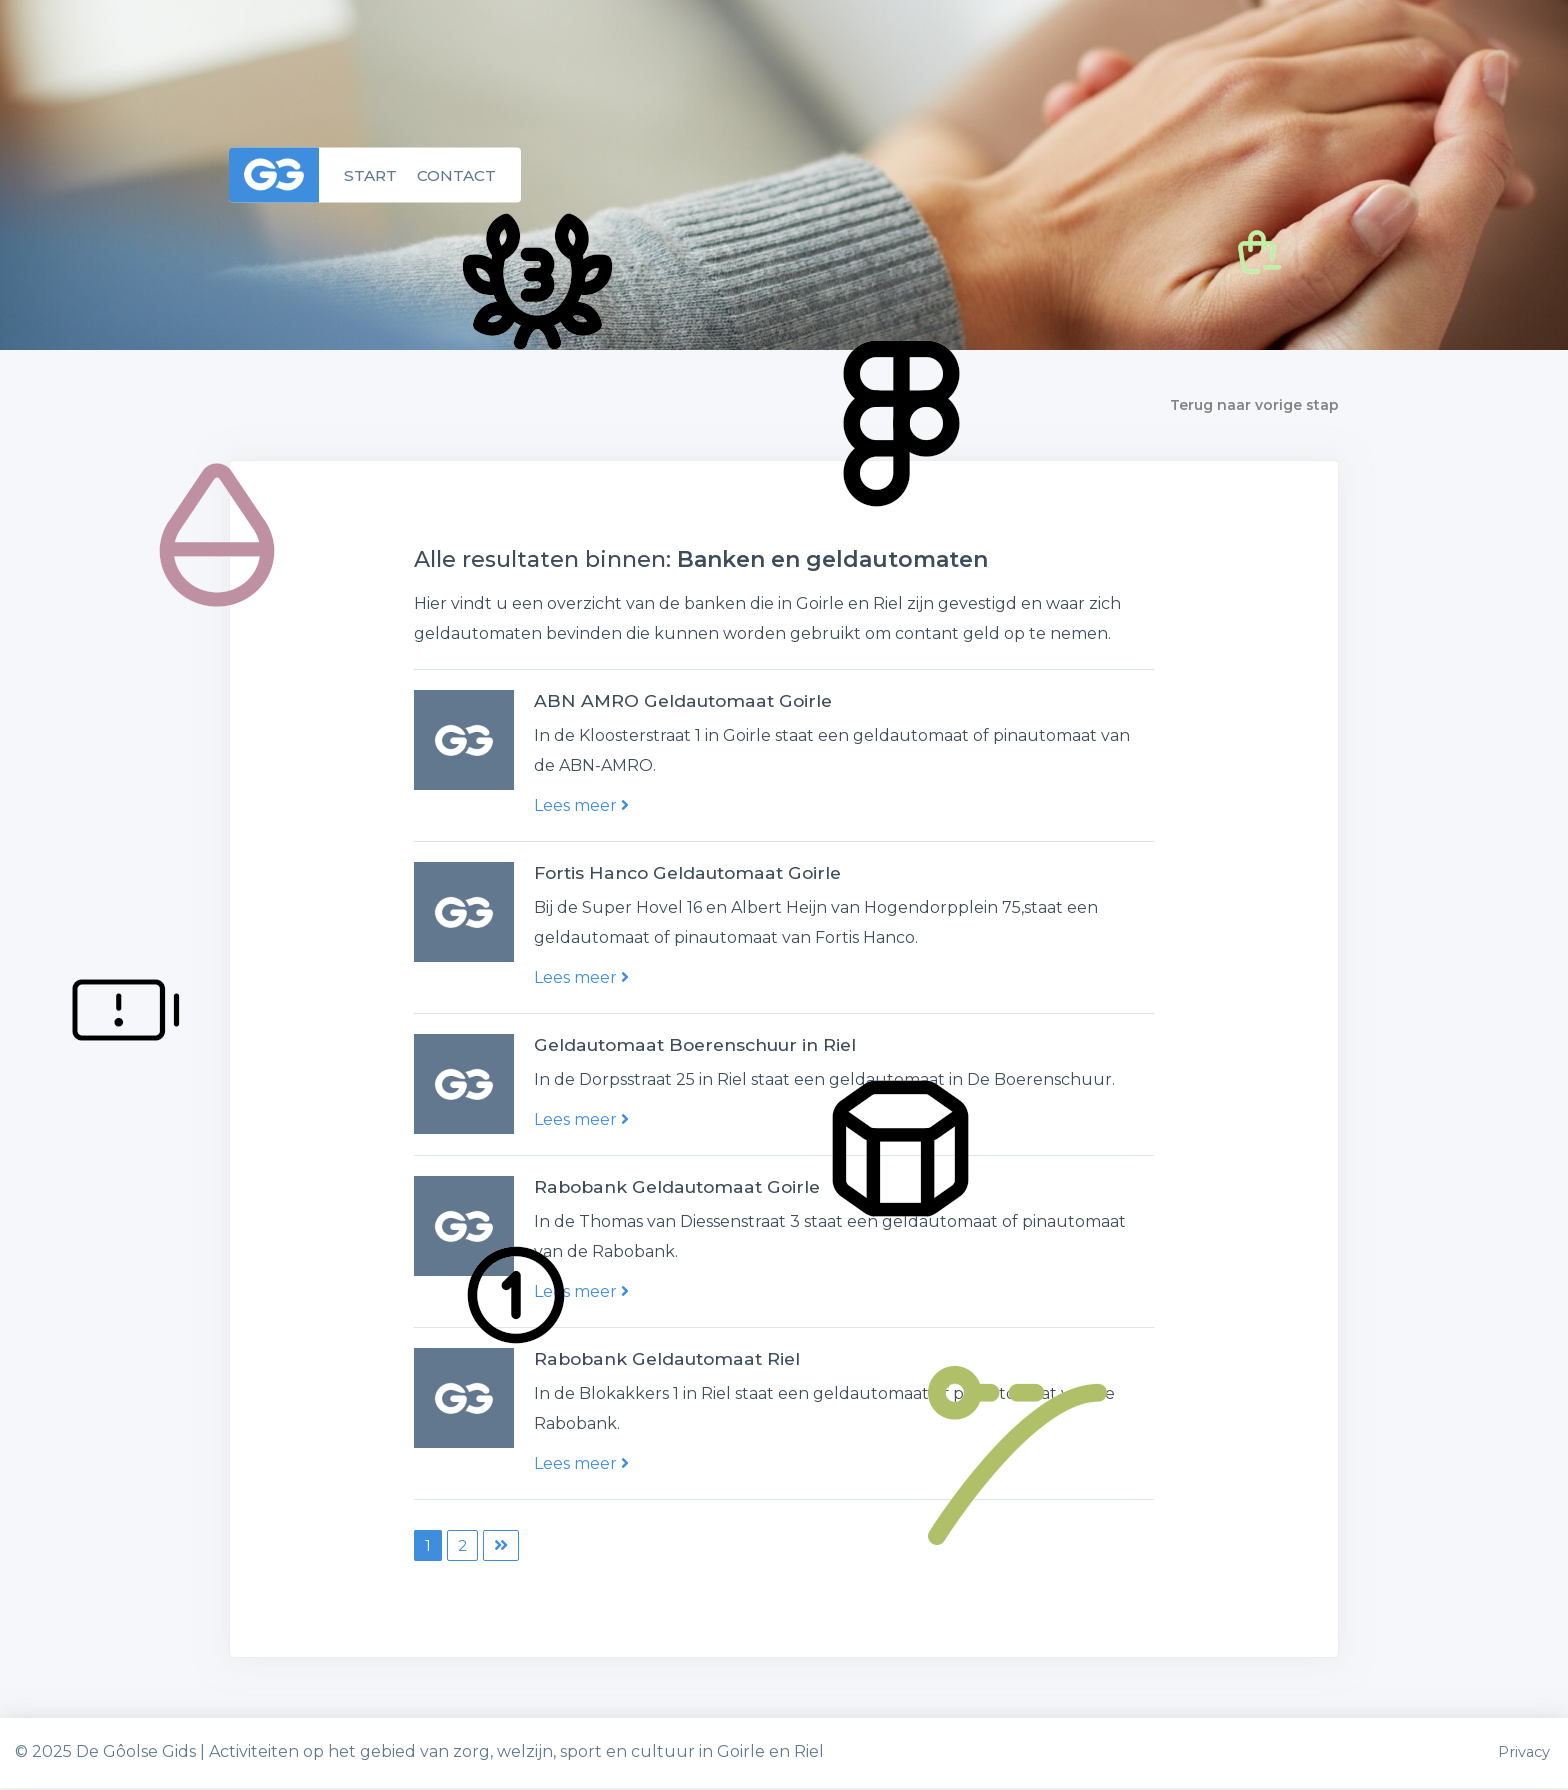 The height and width of the screenshot is (1790, 1568). What do you see at coordinates (900, 1148) in the screenshot?
I see `view 3D object or shape` at bounding box center [900, 1148].